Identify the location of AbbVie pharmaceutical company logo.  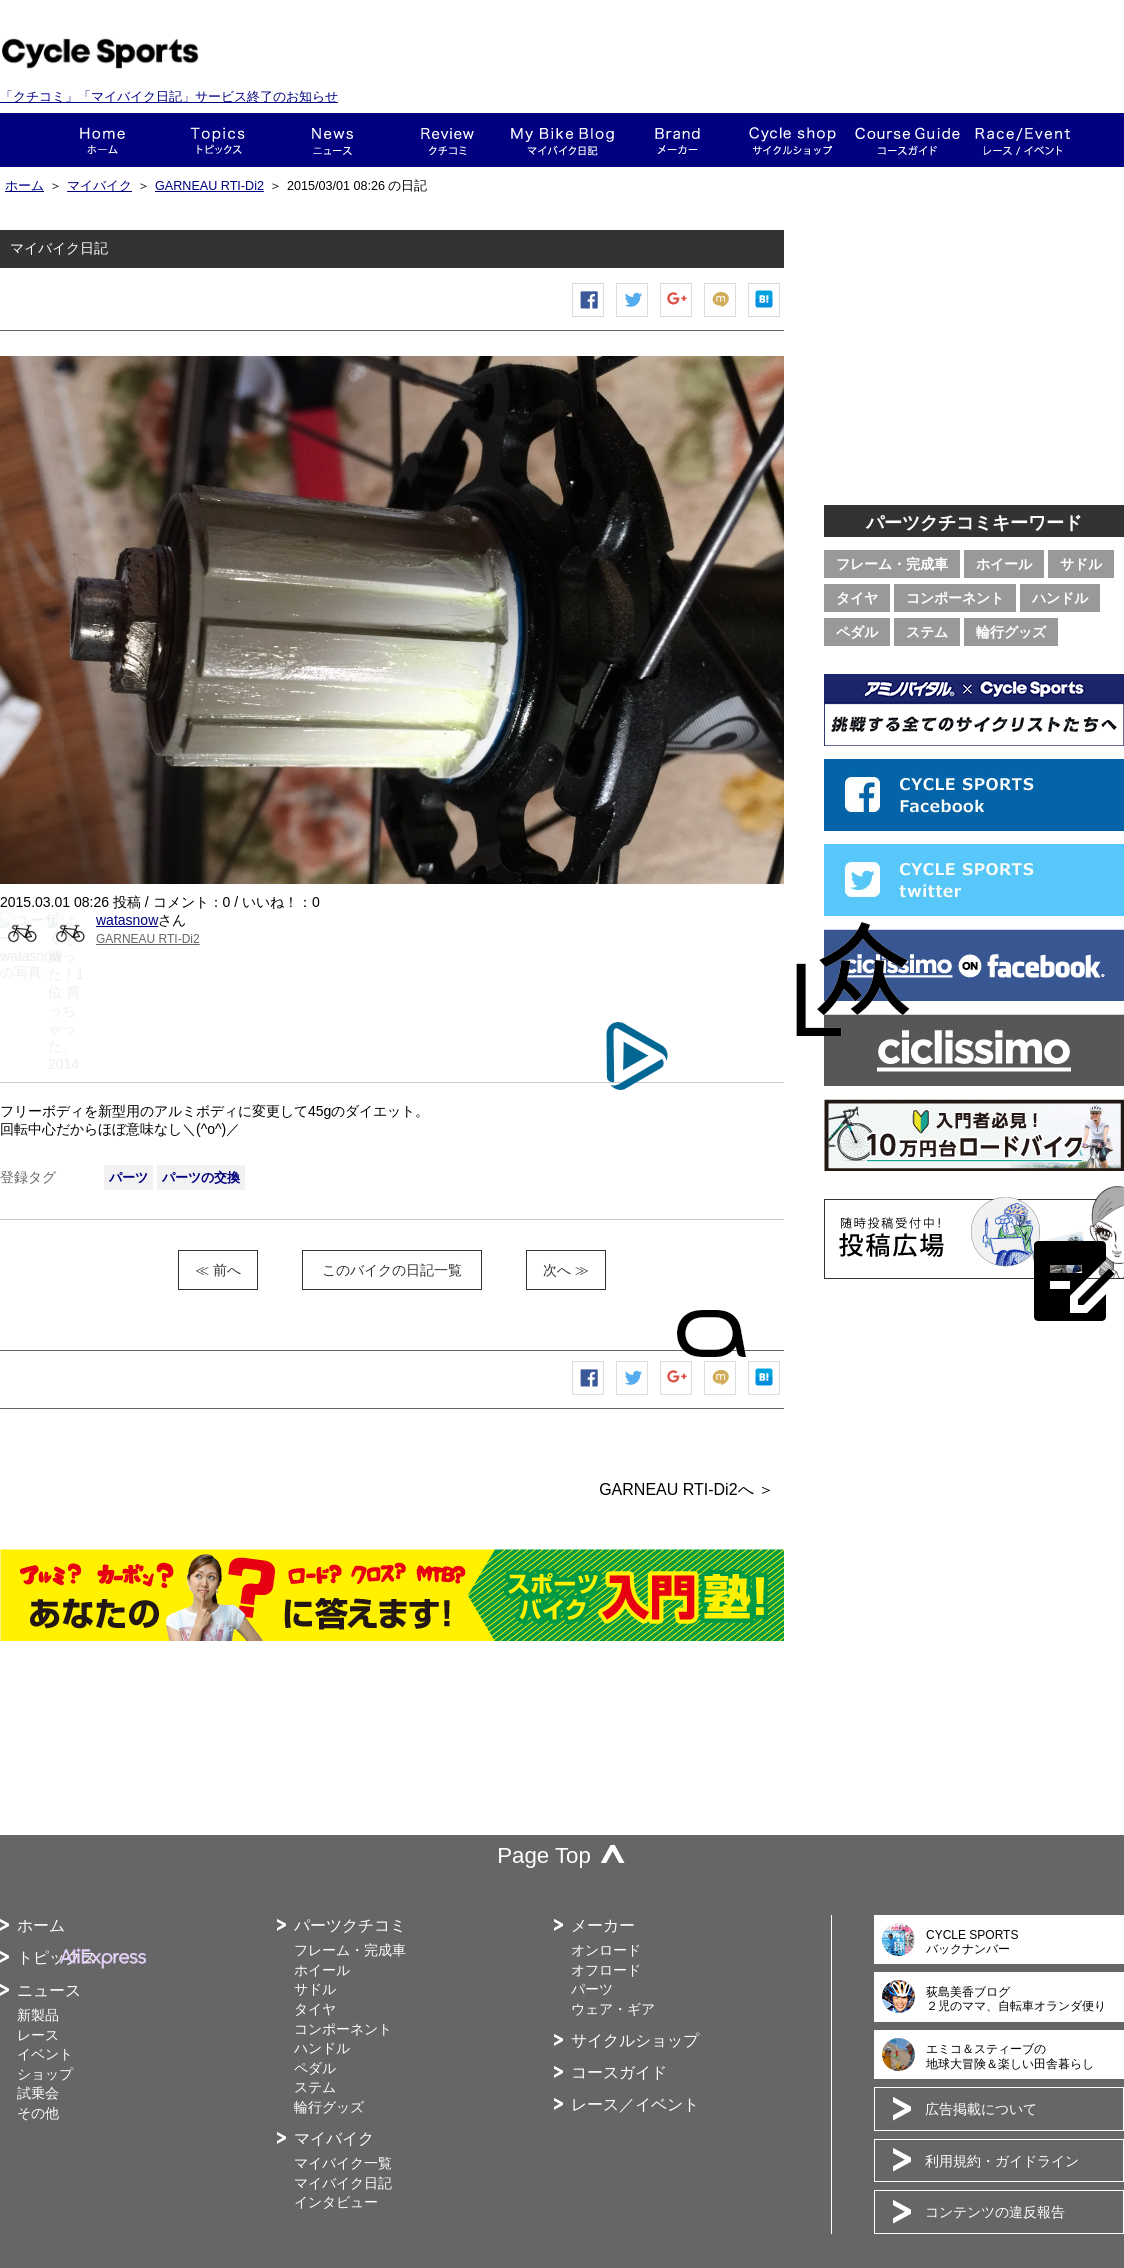
(711, 1333).